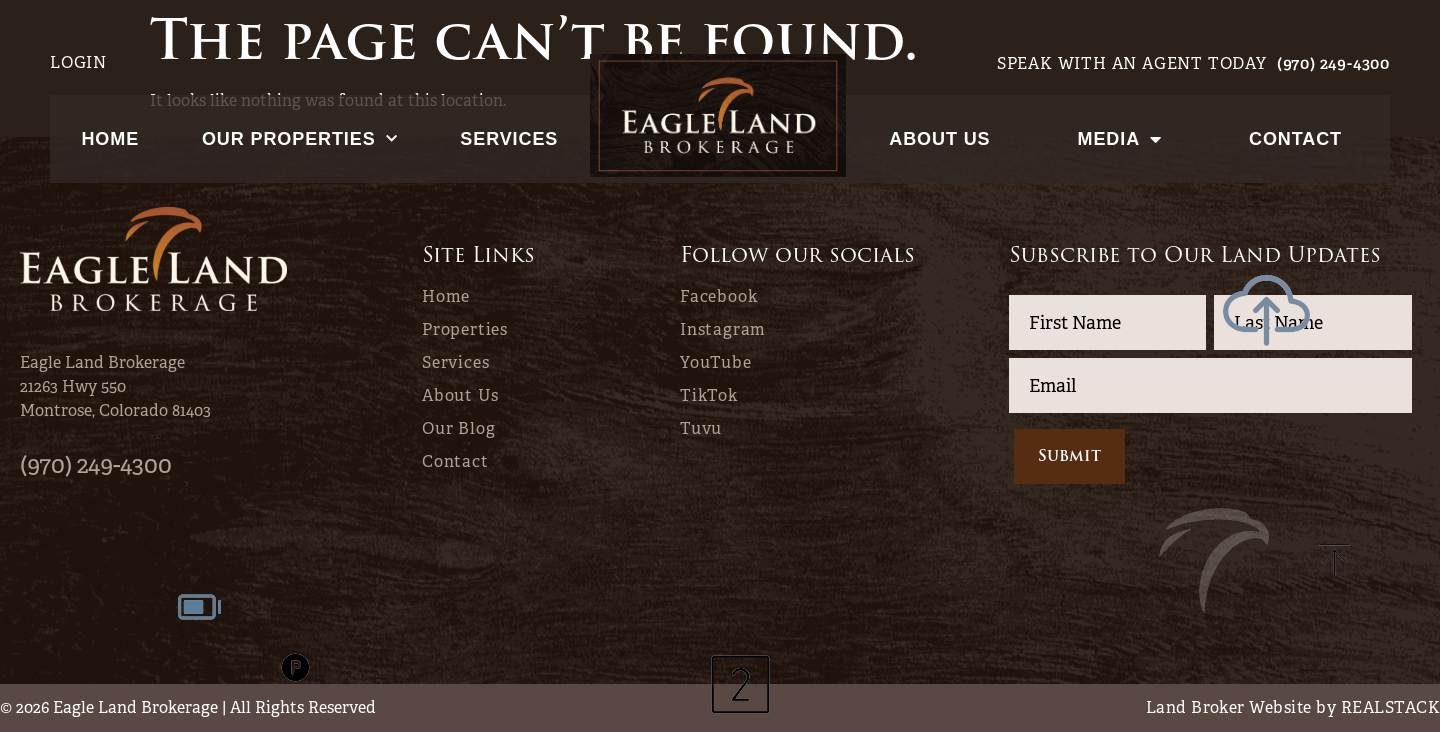 The height and width of the screenshot is (732, 1440). I want to click on indicates battery is at high charge level, so click(199, 607).